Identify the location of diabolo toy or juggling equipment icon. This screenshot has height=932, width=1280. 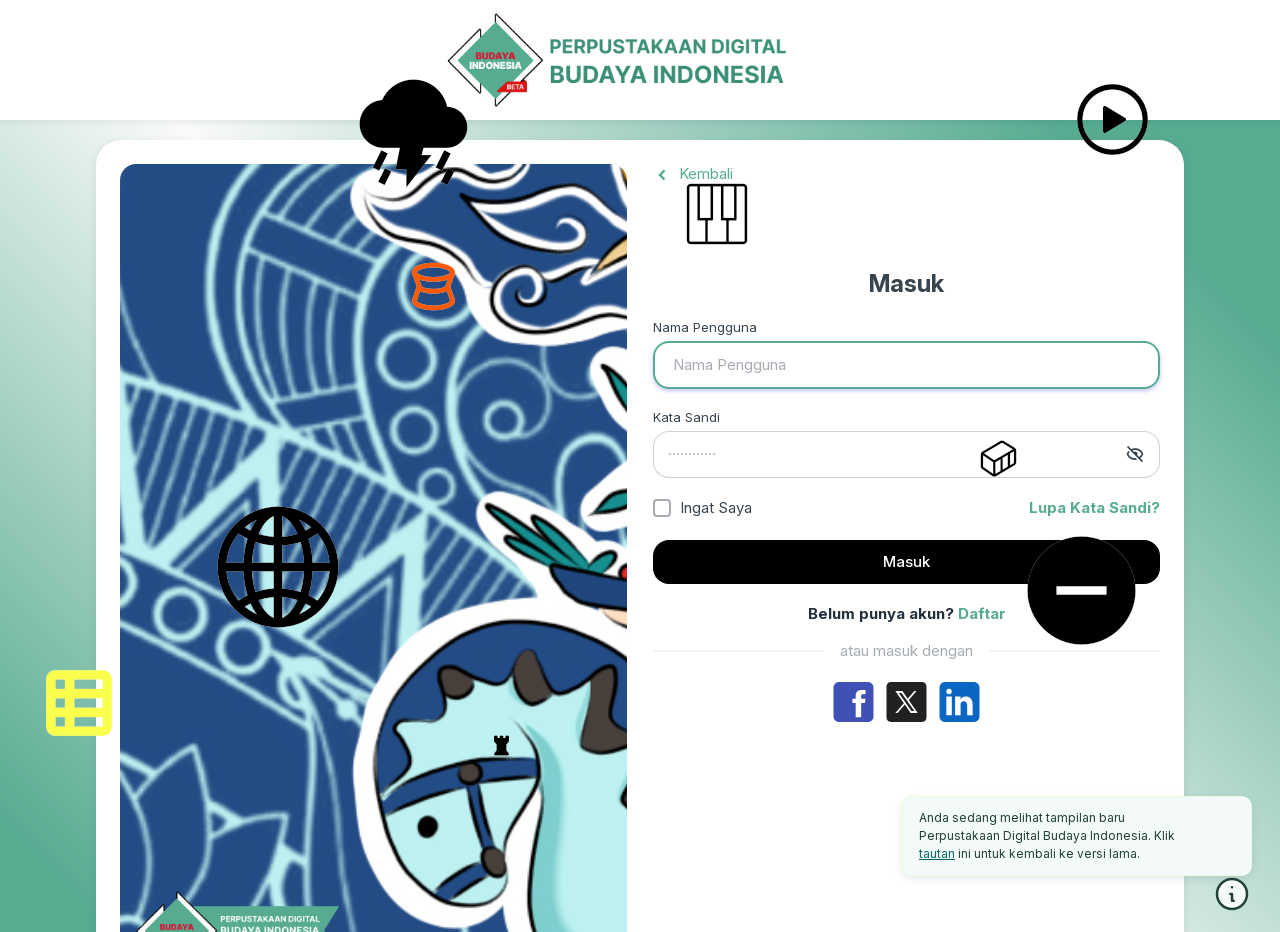
(433, 286).